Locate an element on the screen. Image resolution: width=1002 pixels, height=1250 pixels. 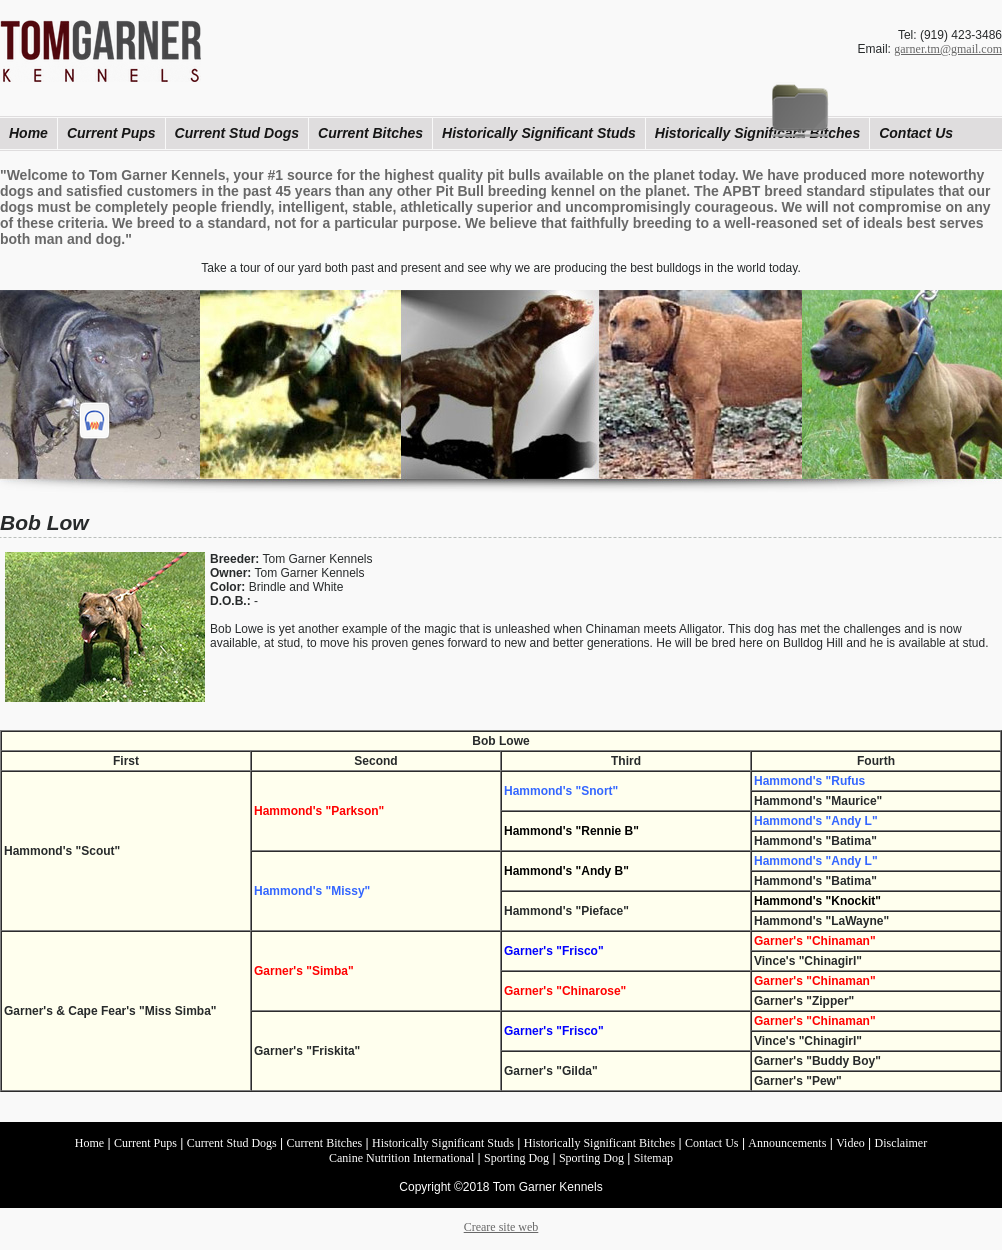
an audacity audio project file is located at coordinates (94, 420).